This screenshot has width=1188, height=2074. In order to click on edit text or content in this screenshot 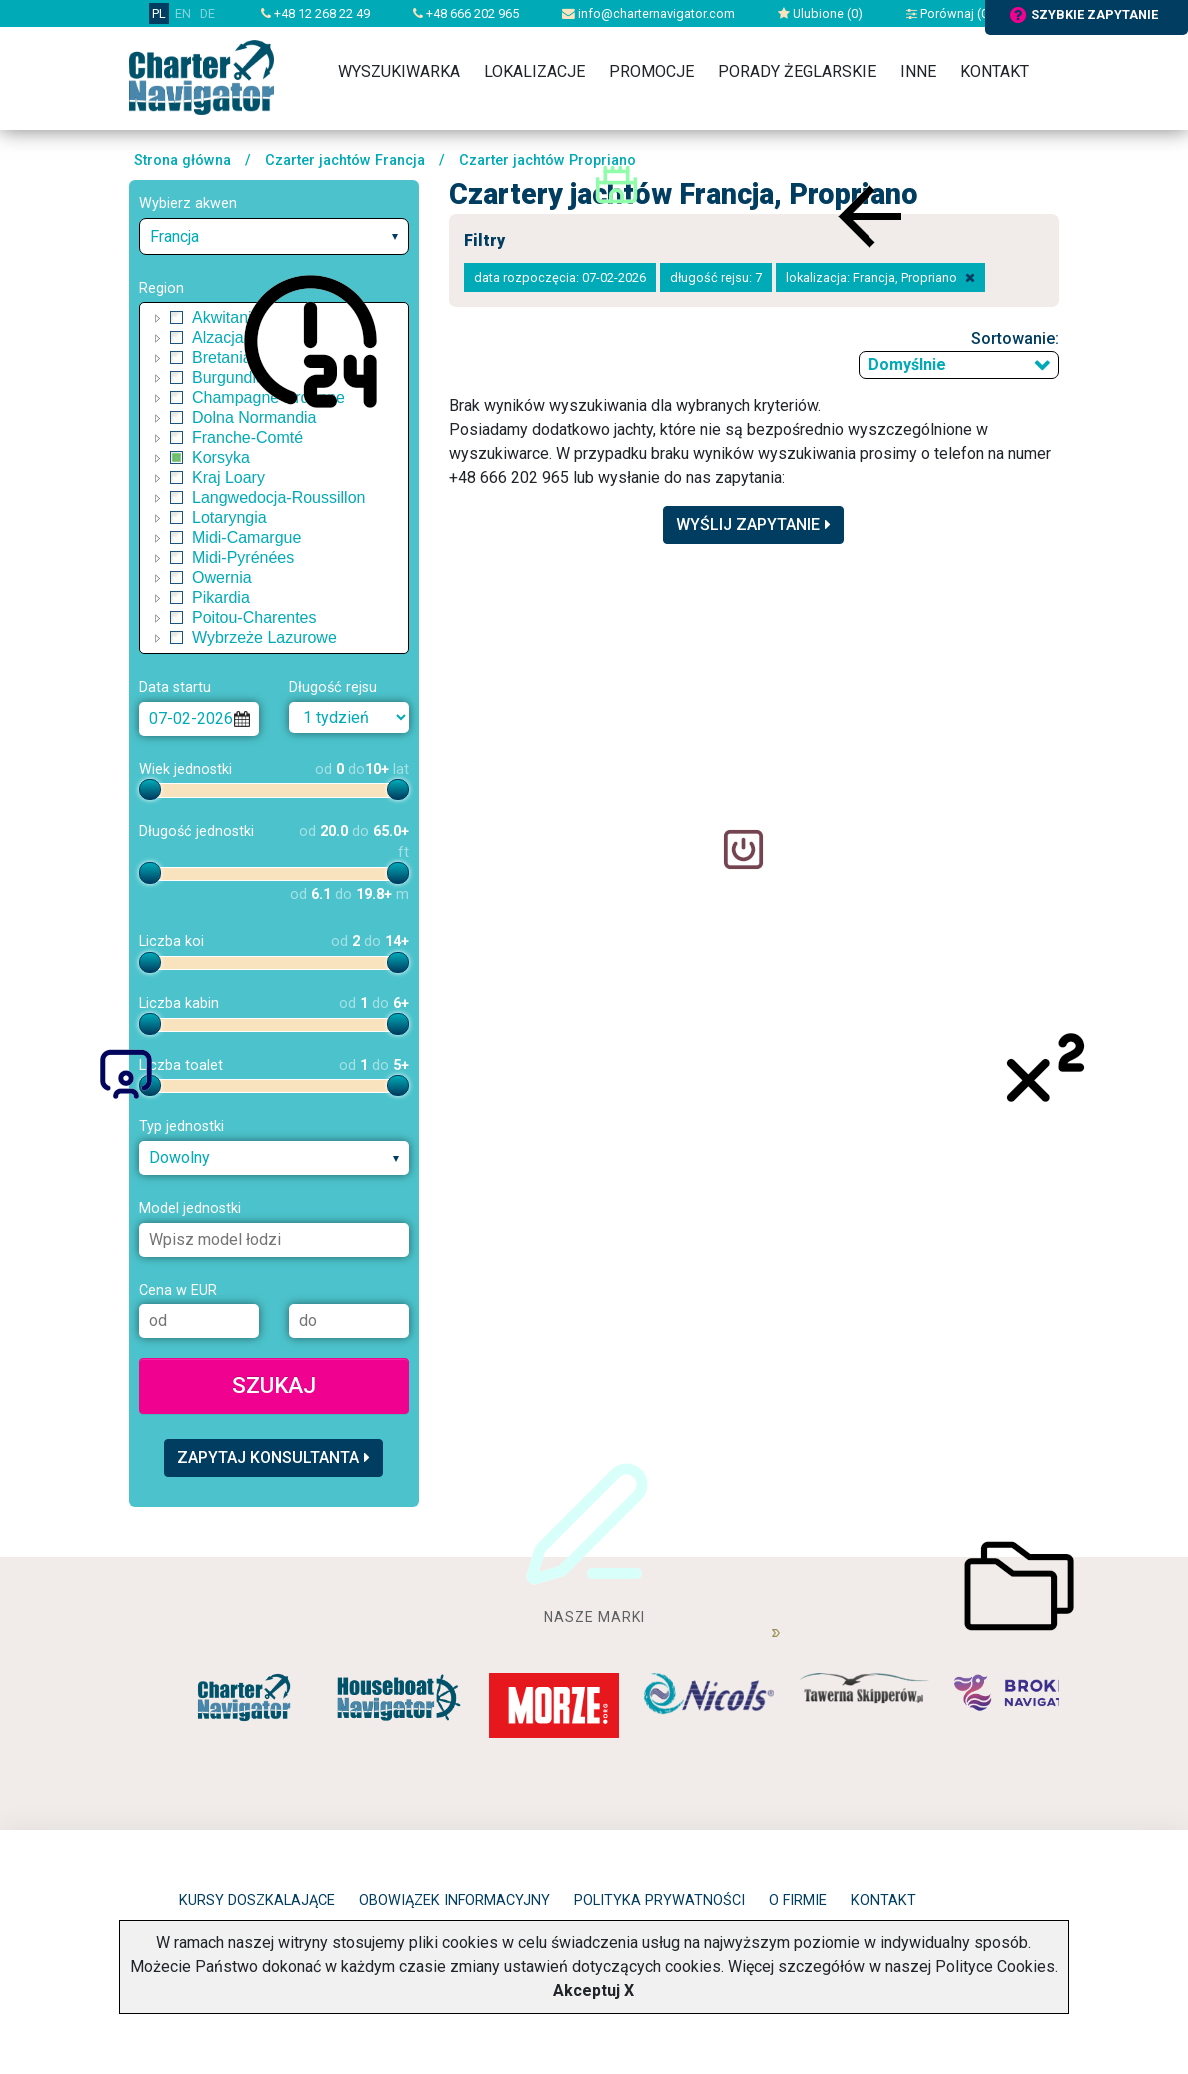, I will do `click(587, 1524)`.